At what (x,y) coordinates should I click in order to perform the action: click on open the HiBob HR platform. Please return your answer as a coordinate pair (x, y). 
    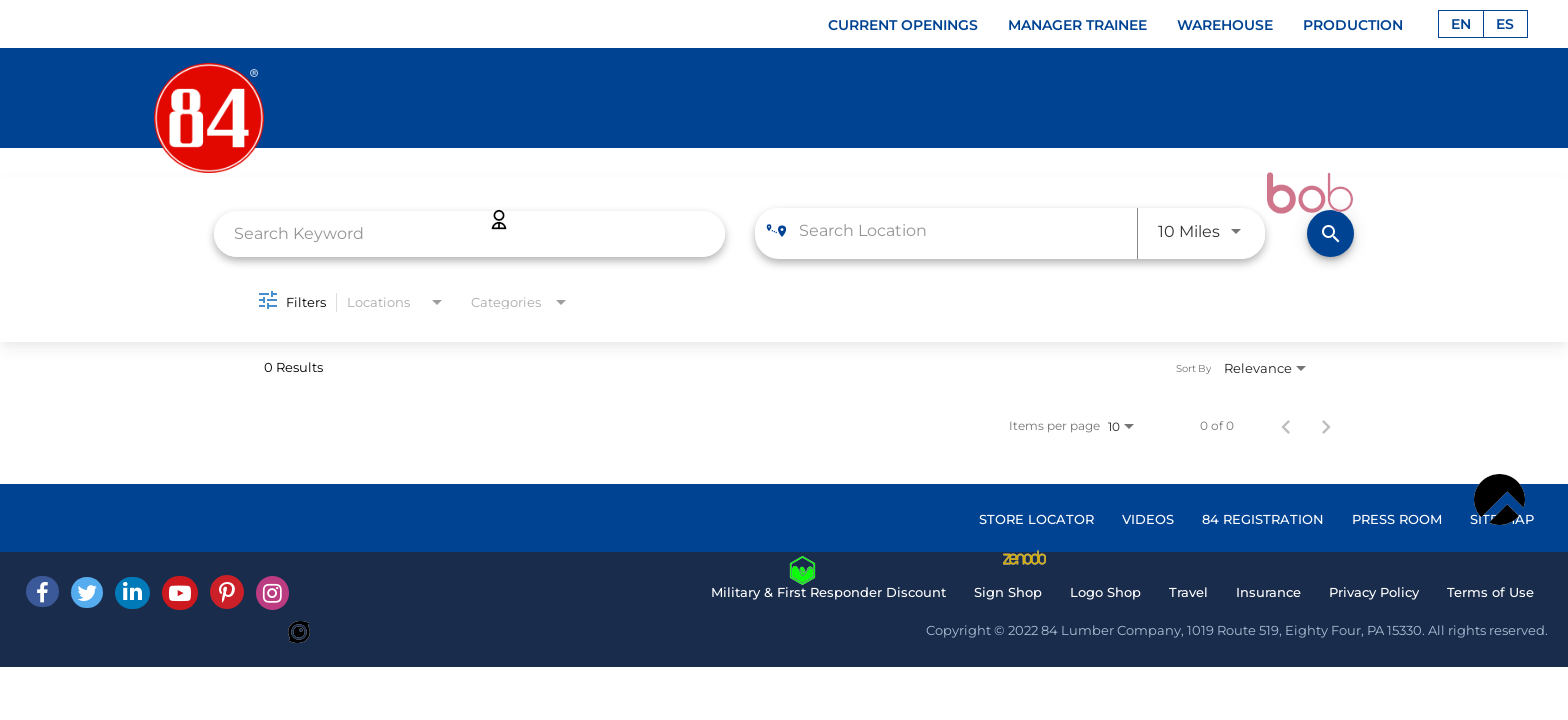
    Looking at the image, I should click on (1310, 193).